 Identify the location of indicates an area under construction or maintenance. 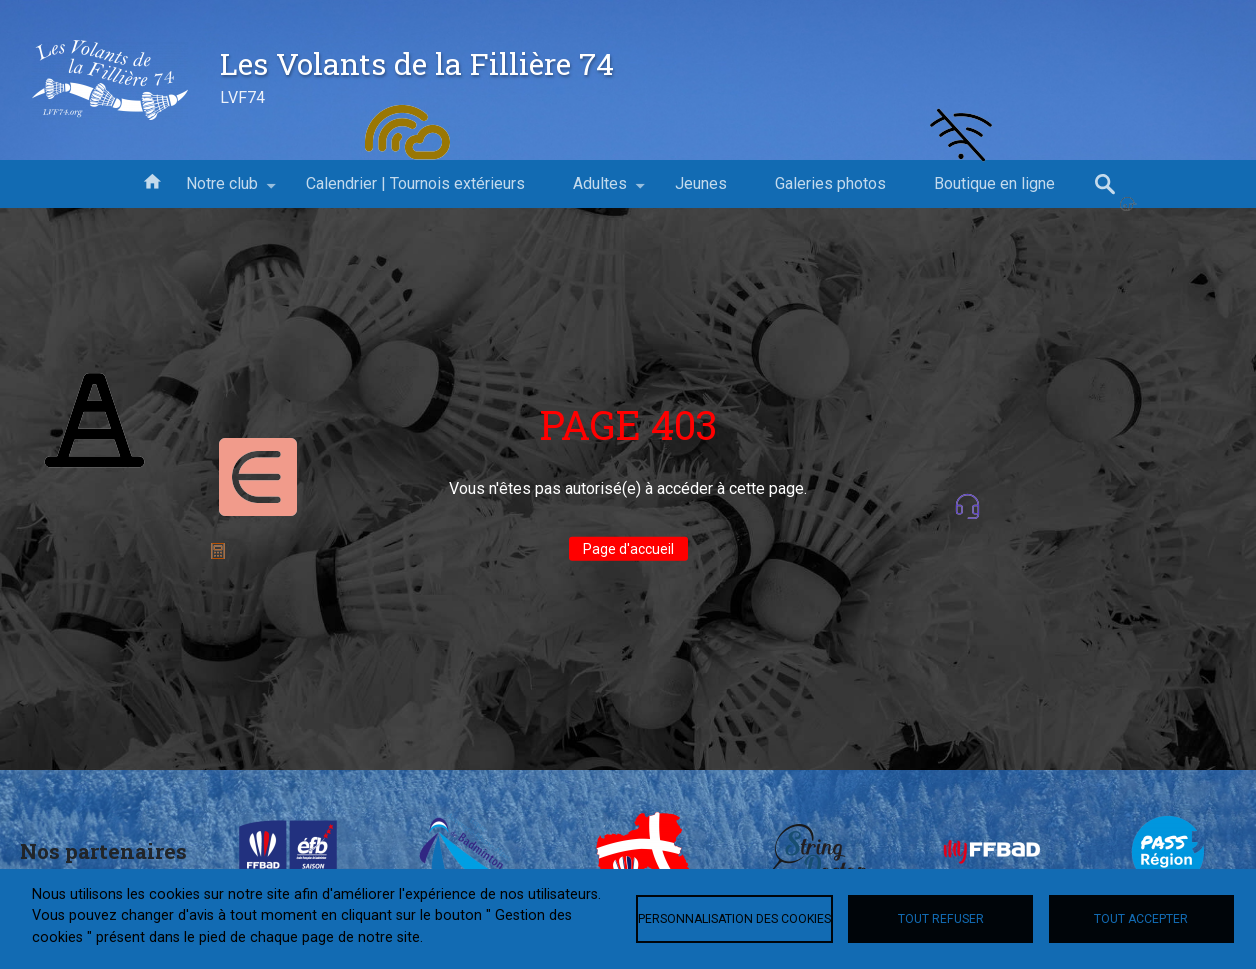
(94, 417).